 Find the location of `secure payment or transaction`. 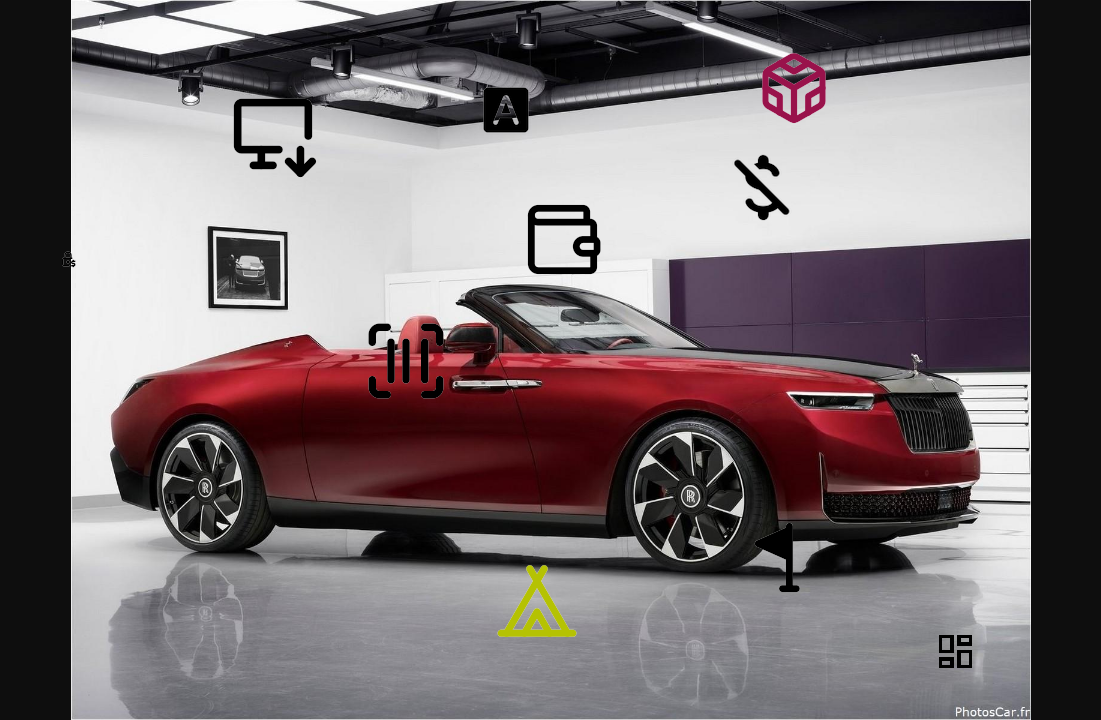

secure payment or transaction is located at coordinates (68, 259).